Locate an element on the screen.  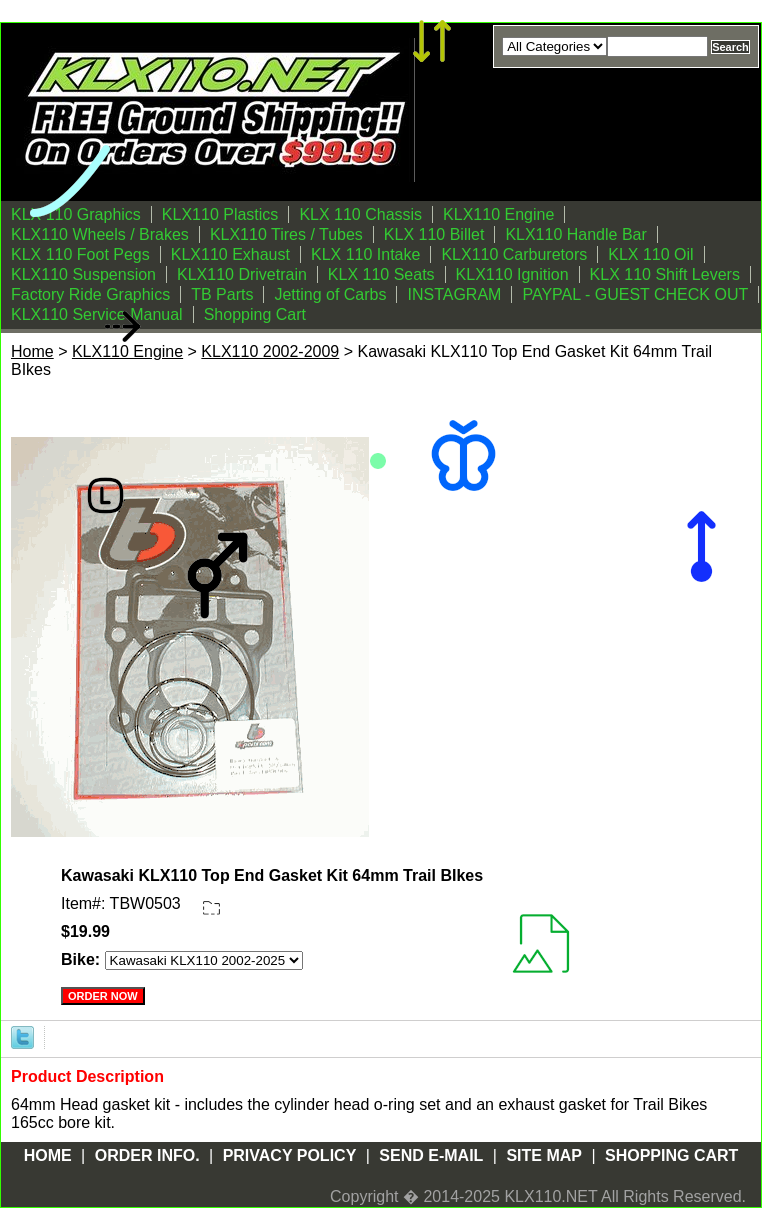
access nature or wildlife content is located at coordinates (463, 455).